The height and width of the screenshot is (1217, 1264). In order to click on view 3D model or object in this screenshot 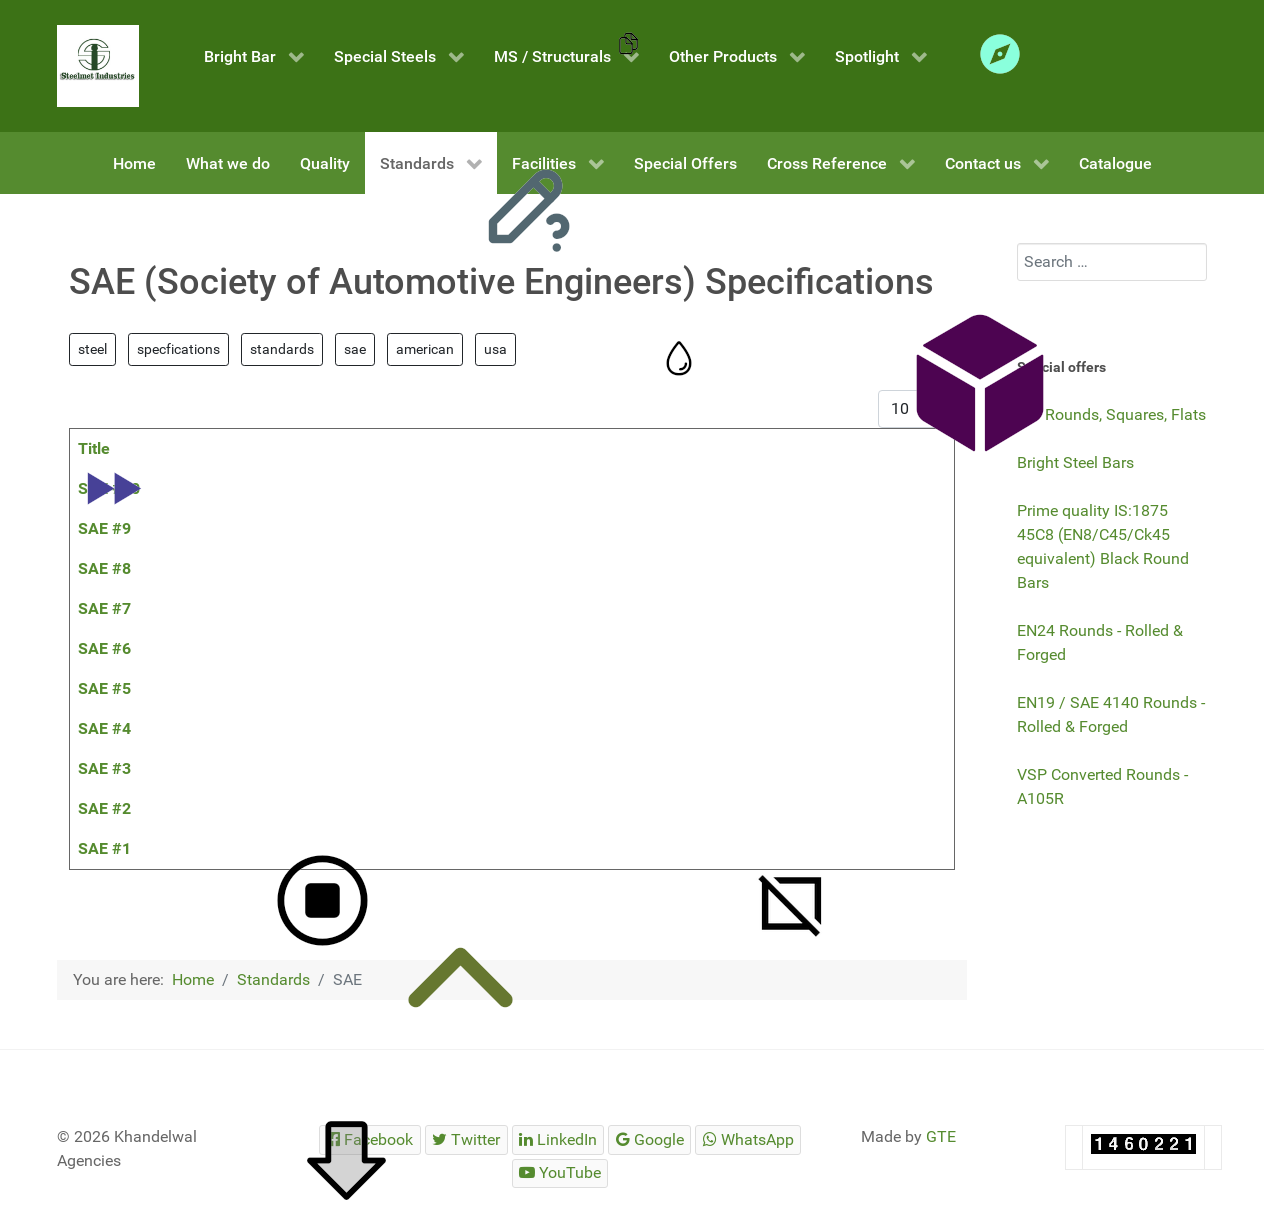, I will do `click(980, 383)`.